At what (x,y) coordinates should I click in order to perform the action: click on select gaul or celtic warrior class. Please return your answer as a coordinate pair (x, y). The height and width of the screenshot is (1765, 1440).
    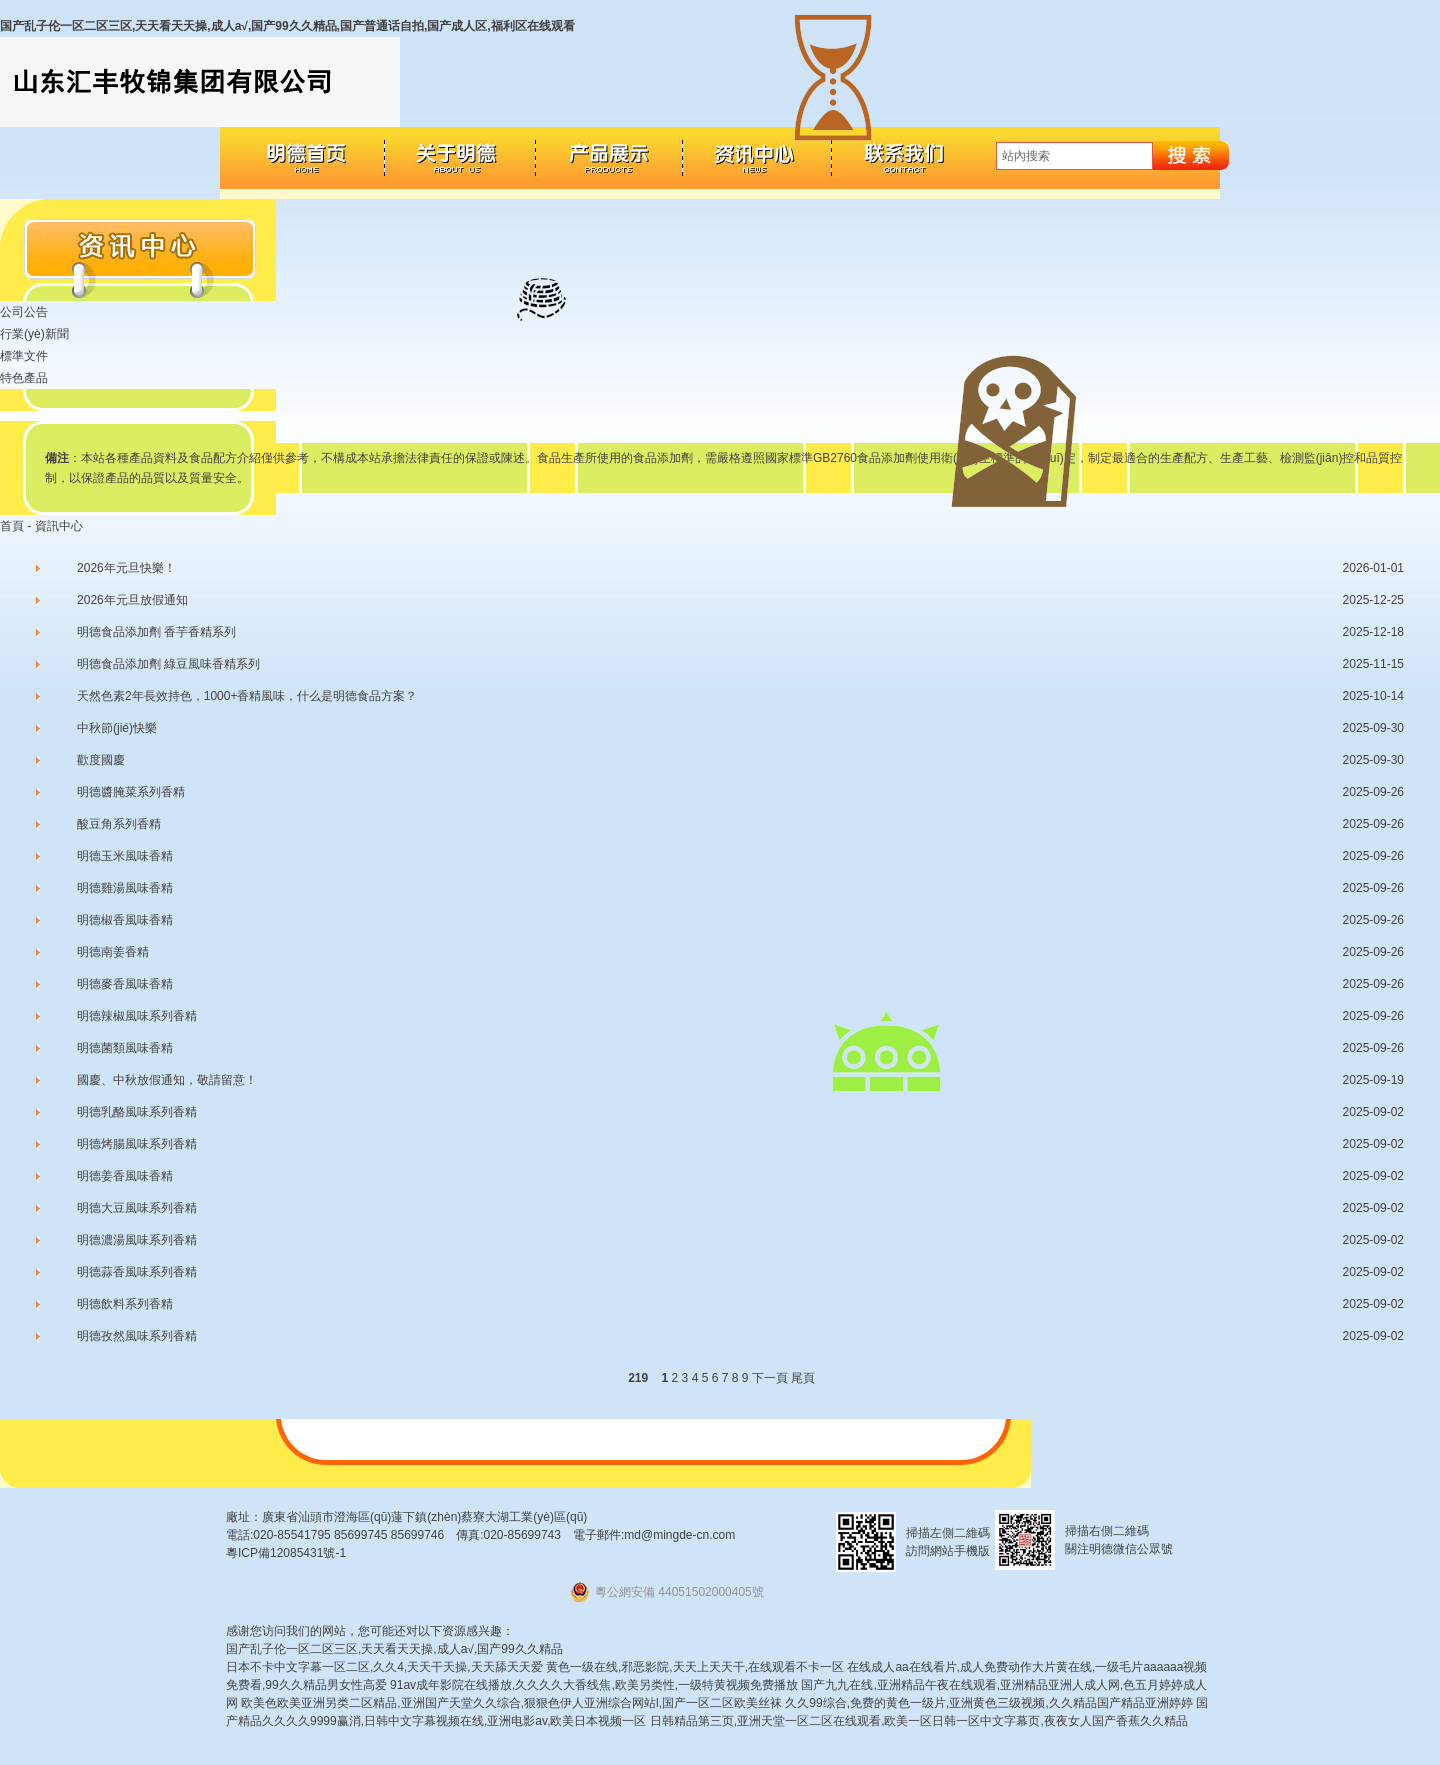
    Looking at the image, I should click on (886, 1056).